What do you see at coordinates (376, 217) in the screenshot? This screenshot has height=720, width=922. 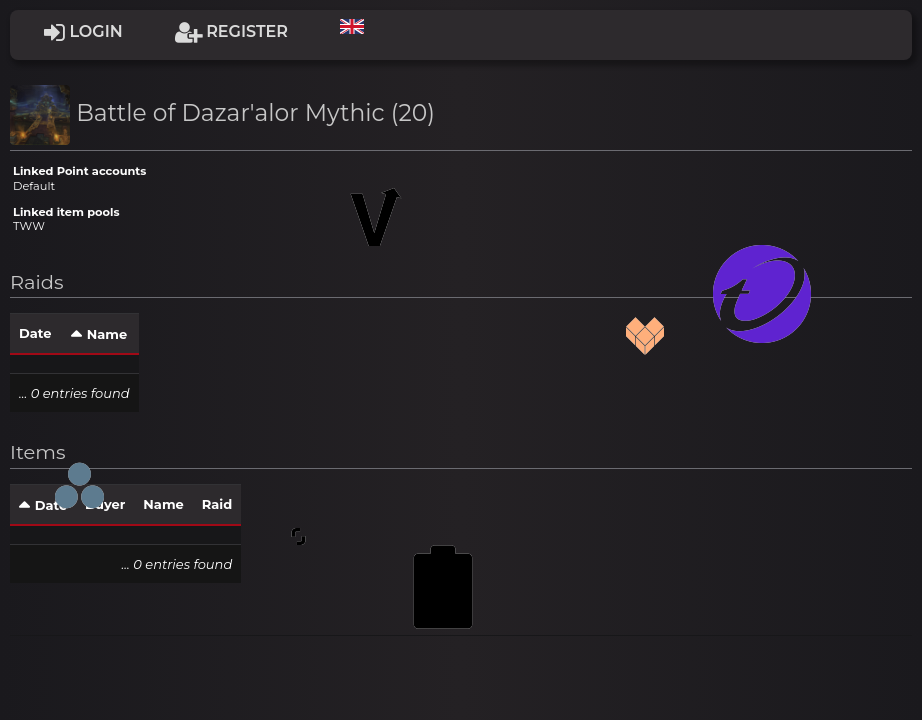 I see `visit the Vector Logo Zone website` at bounding box center [376, 217].